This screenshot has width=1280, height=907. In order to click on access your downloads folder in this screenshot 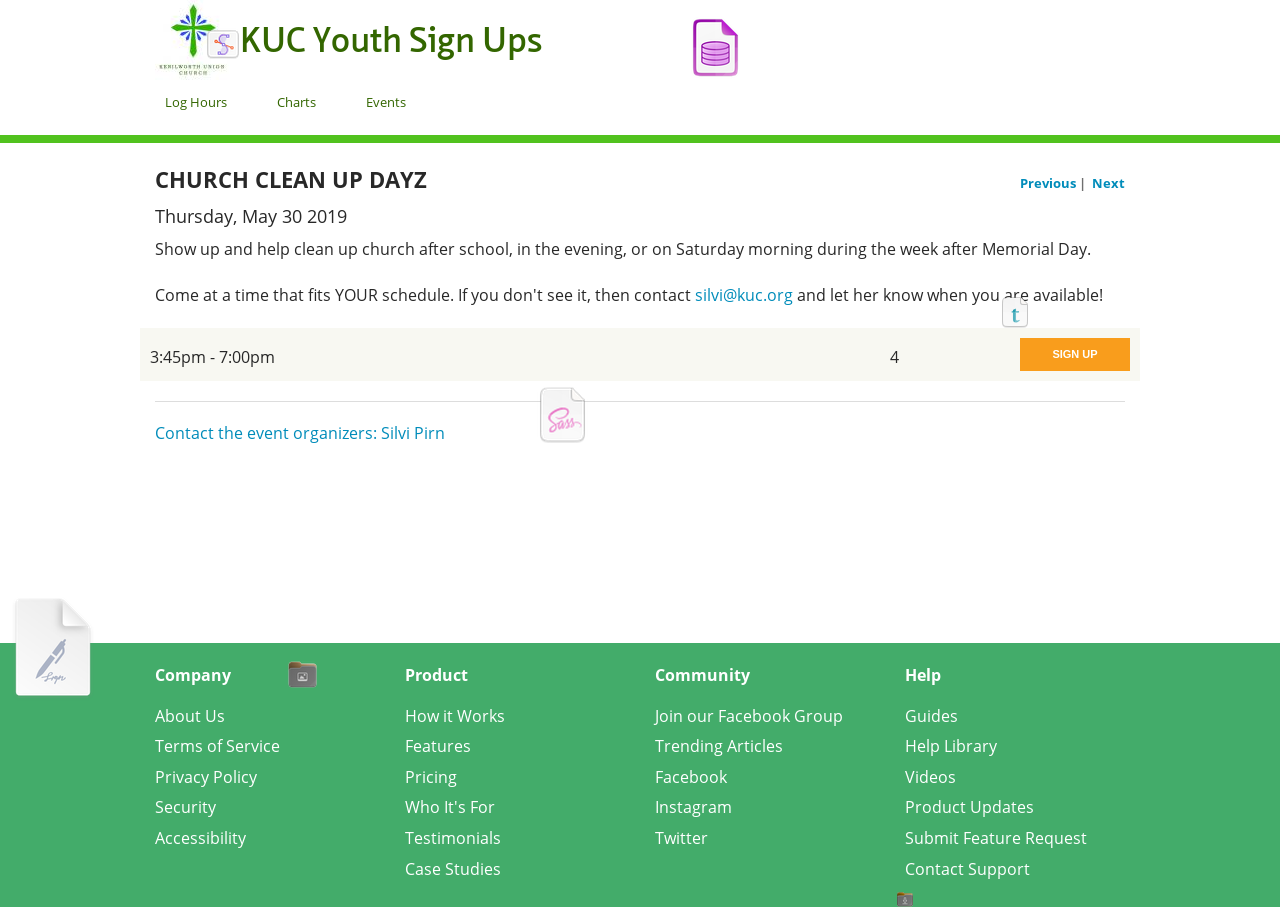, I will do `click(905, 899)`.